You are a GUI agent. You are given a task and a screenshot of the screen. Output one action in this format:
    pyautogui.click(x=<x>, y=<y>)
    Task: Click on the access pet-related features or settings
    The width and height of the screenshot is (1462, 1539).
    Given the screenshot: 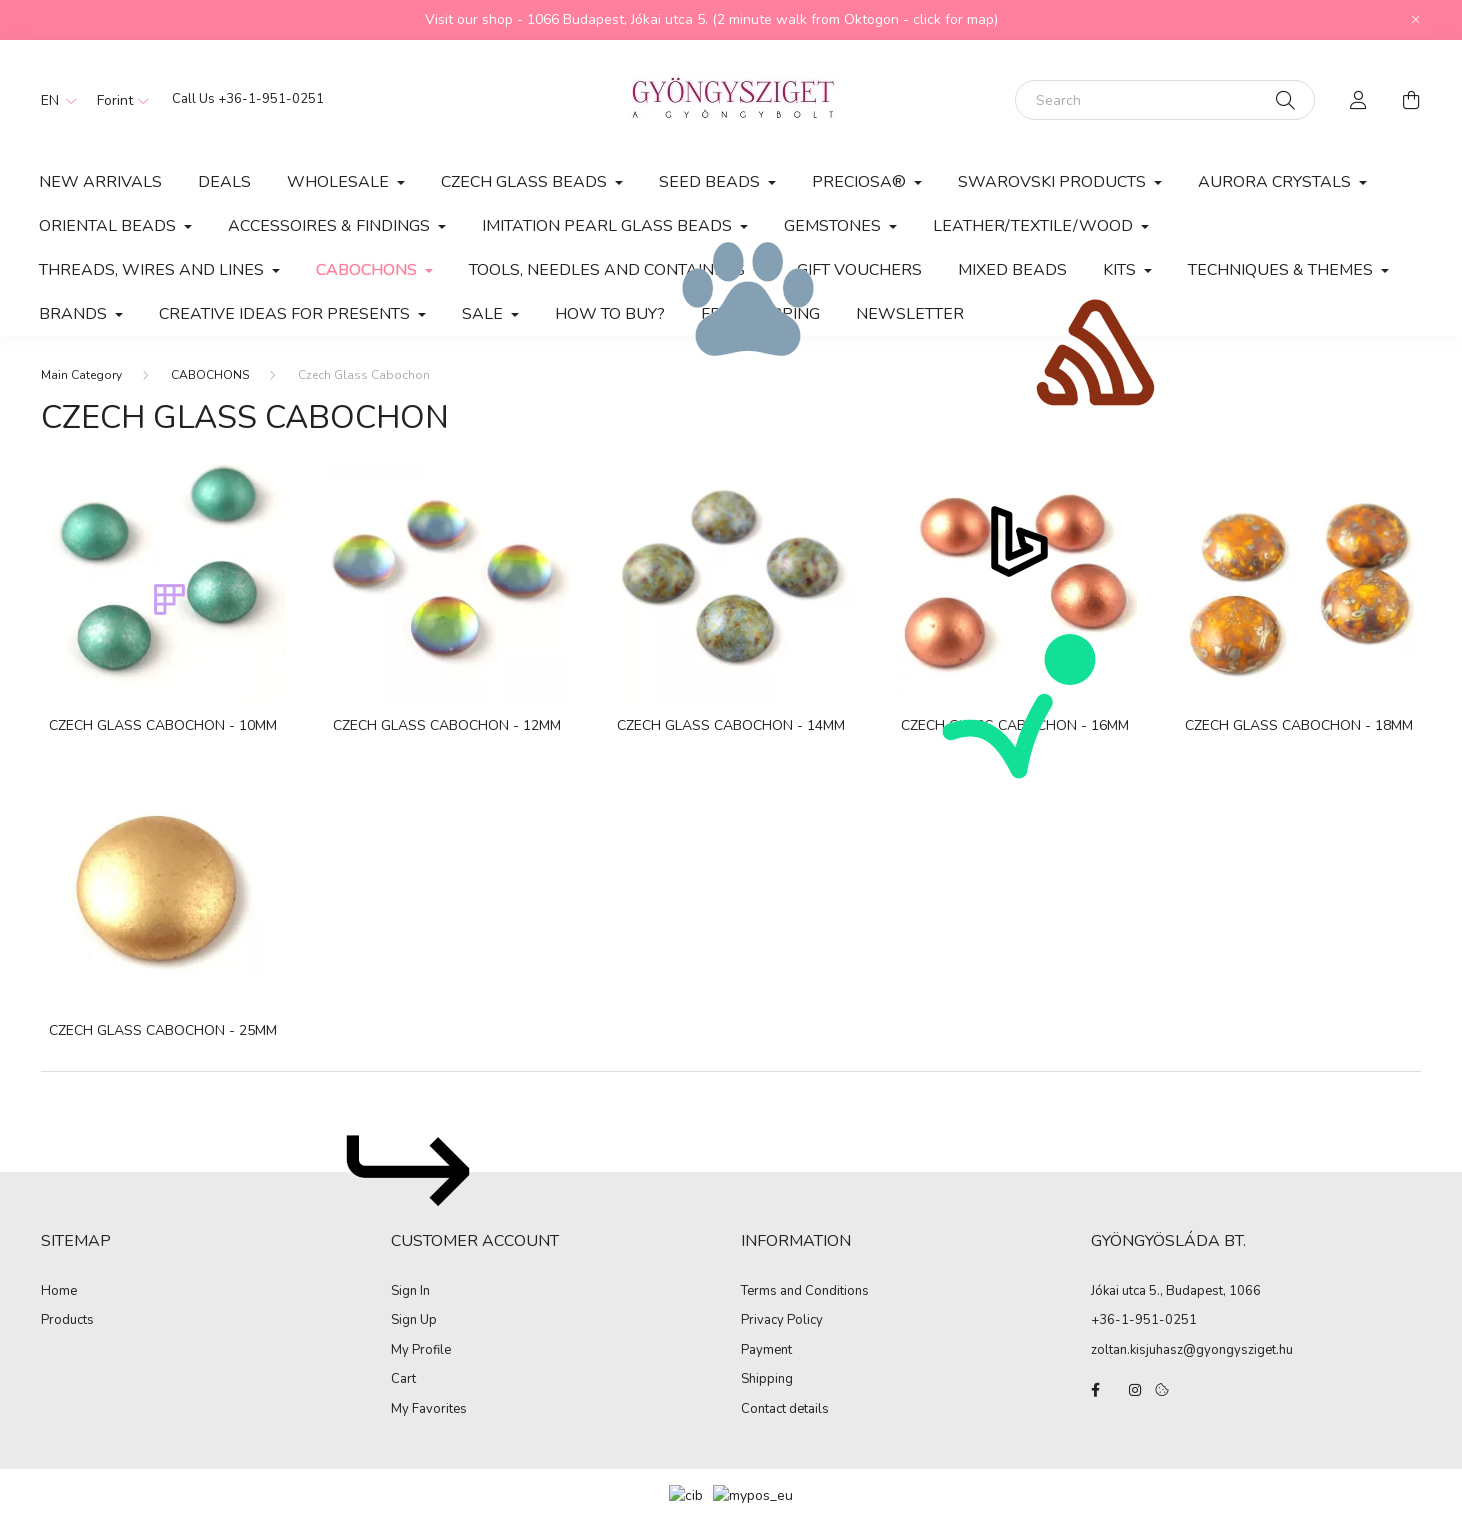 What is the action you would take?
    pyautogui.click(x=748, y=299)
    